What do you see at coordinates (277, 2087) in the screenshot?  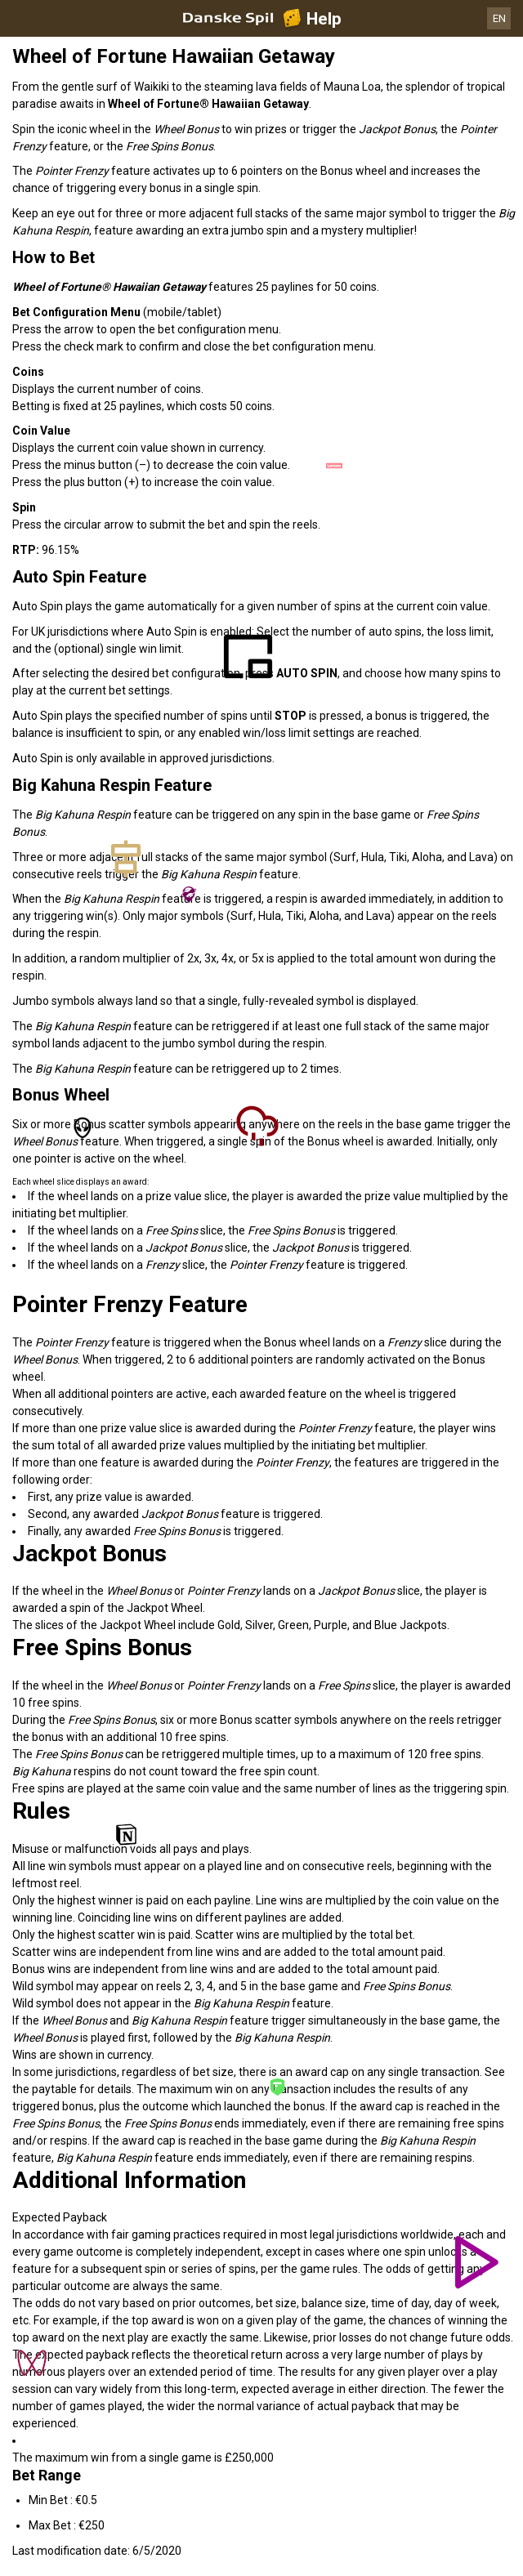 I see `open 2FAS authenticator app` at bounding box center [277, 2087].